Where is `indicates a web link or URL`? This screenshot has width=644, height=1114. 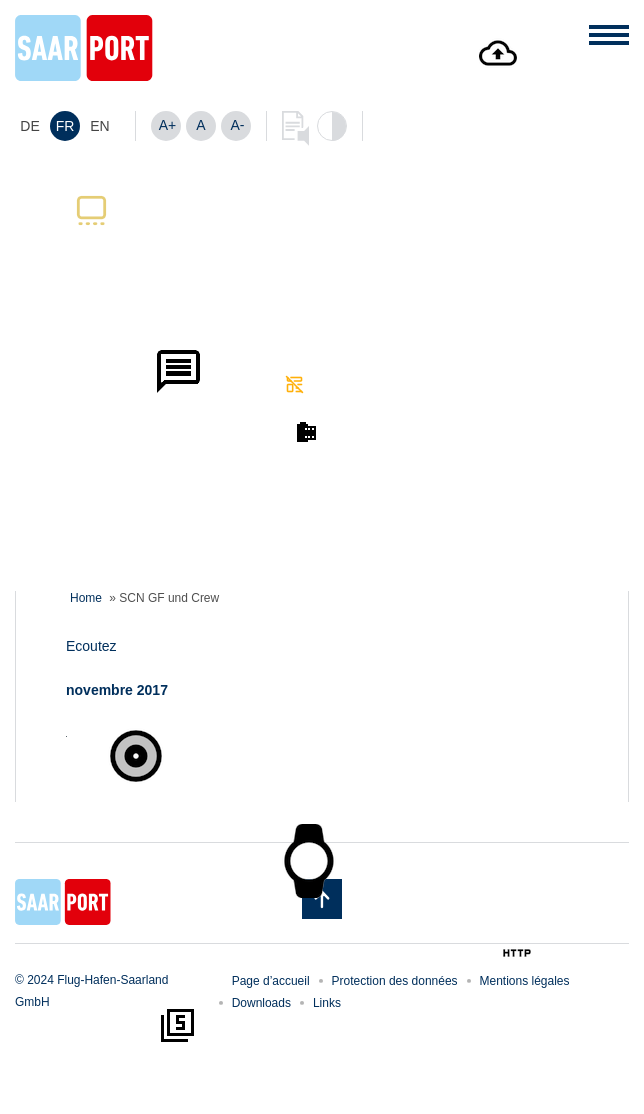
indicates a web link or URL is located at coordinates (517, 953).